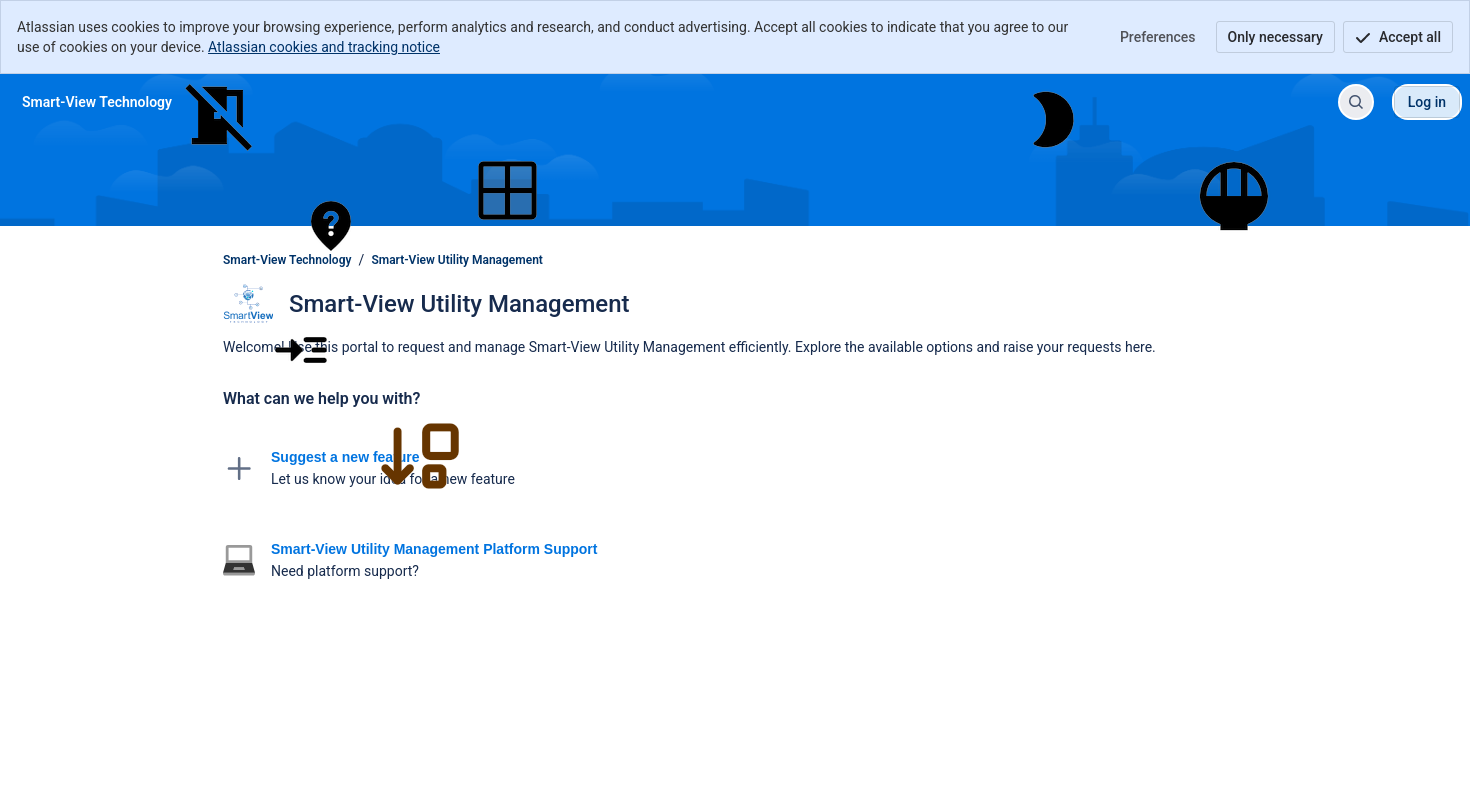 The image size is (1470, 794). I want to click on view items in grid layout, so click(507, 190).